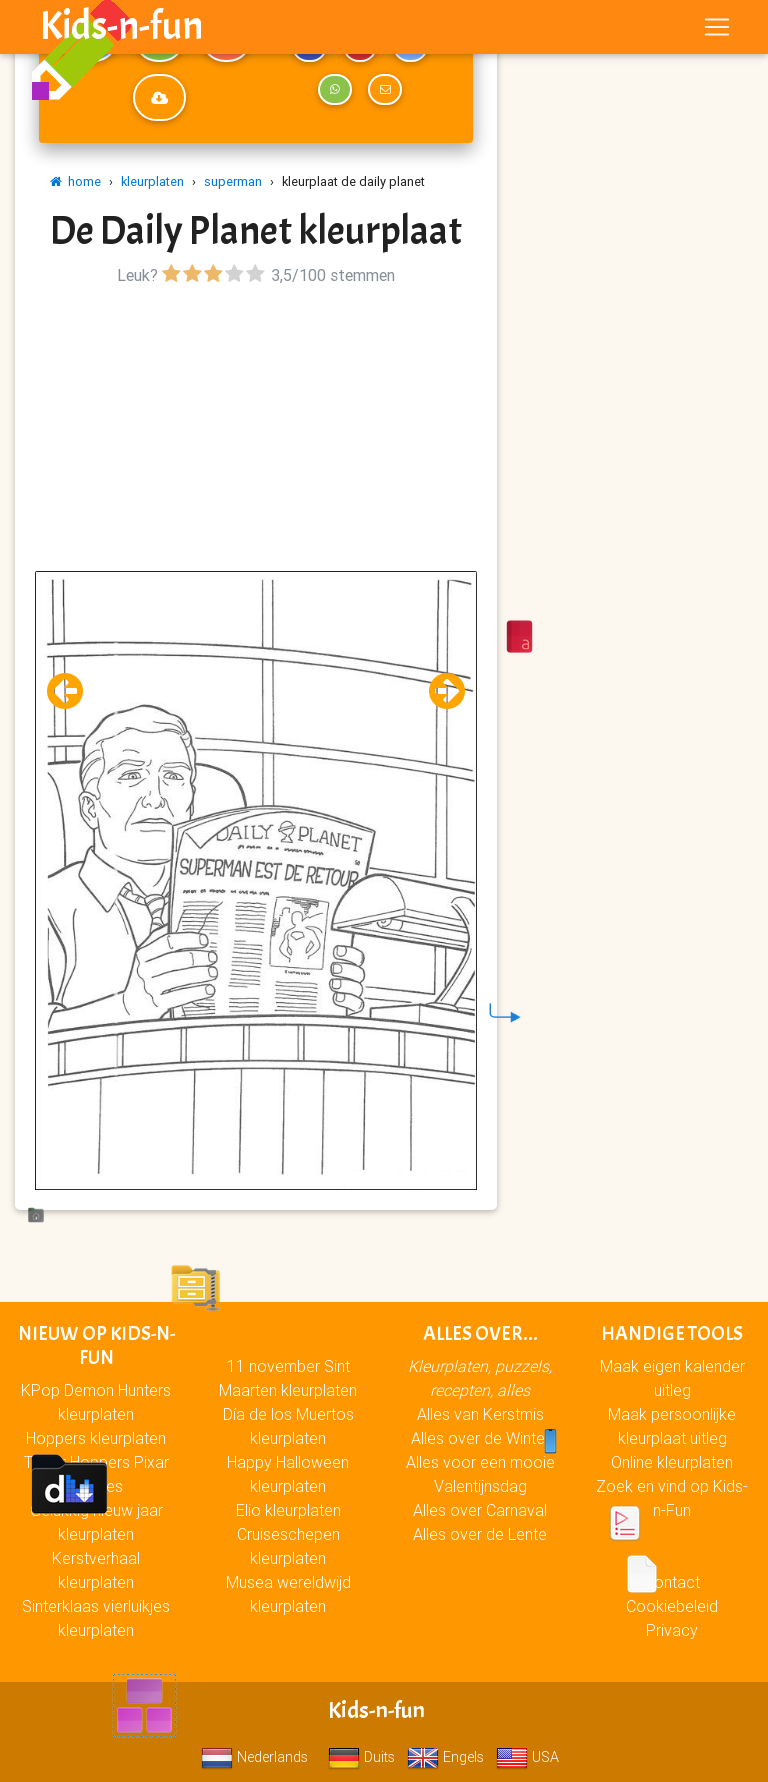 The image size is (768, 1782). What do you see at coordinates (505, 1010) in the screenshot?
I see `forward this email to another recipient` at bounding box center [505, 1010].